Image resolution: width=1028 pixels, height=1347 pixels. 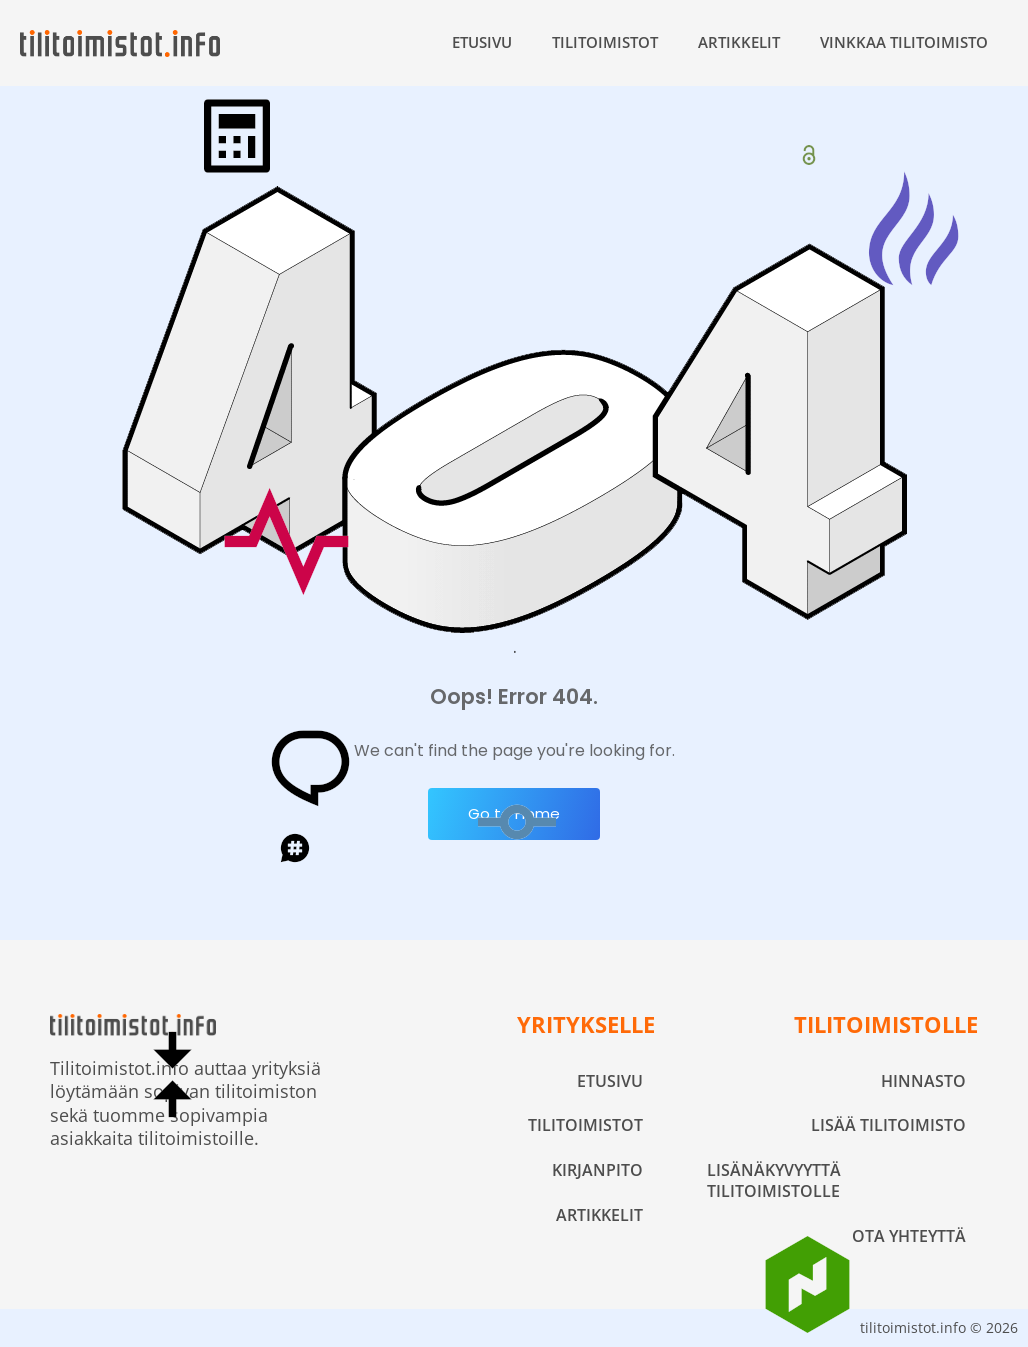 I want to click on view commit history in version control, so click(x=517, y=822).